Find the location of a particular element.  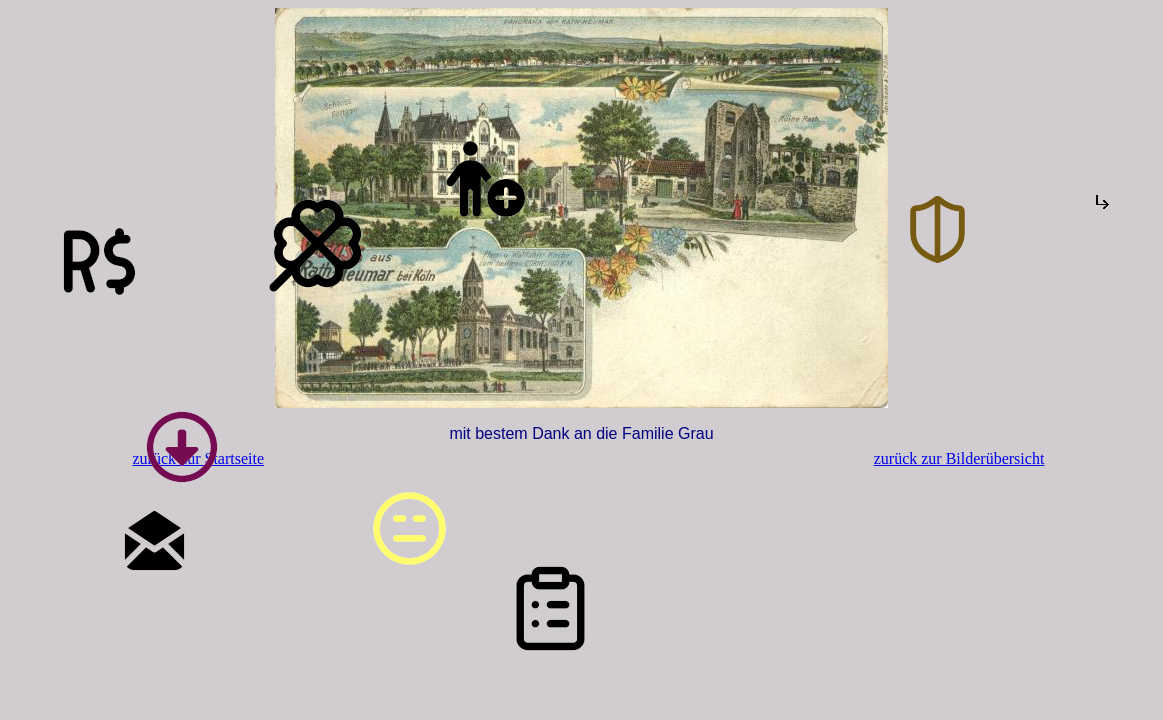

indicates brazilian real (BRL) currency is located at coordinates (99, 261).